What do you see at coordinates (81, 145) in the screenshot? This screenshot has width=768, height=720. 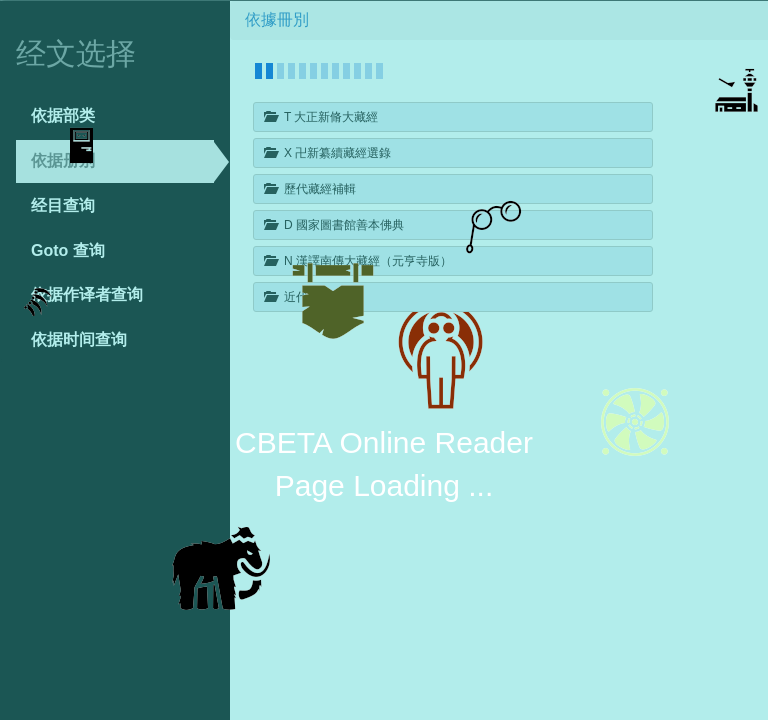 I see `monitor door or entry point activity` at bounding box center [81, 145].